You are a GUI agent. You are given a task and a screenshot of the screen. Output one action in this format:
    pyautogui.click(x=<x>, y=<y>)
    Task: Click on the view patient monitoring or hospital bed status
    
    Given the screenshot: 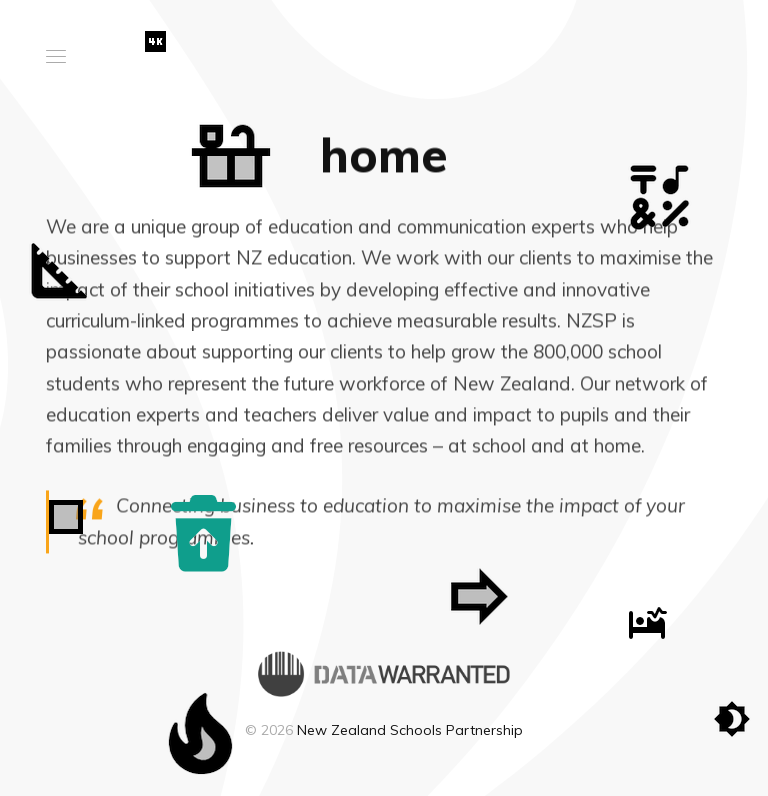 What is the action you would take?
    pyautogui.click(x=647, y=625)
    